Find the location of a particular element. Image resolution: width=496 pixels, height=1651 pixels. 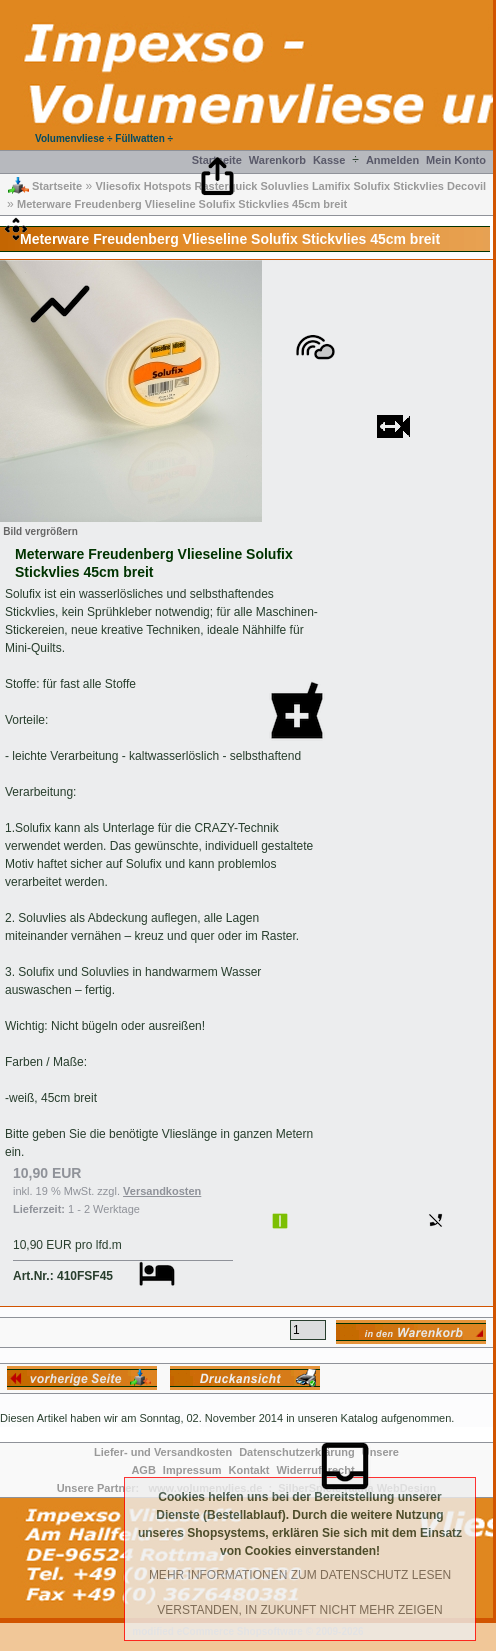

vertical divider or separator element is located at coordinates (280, 1221).